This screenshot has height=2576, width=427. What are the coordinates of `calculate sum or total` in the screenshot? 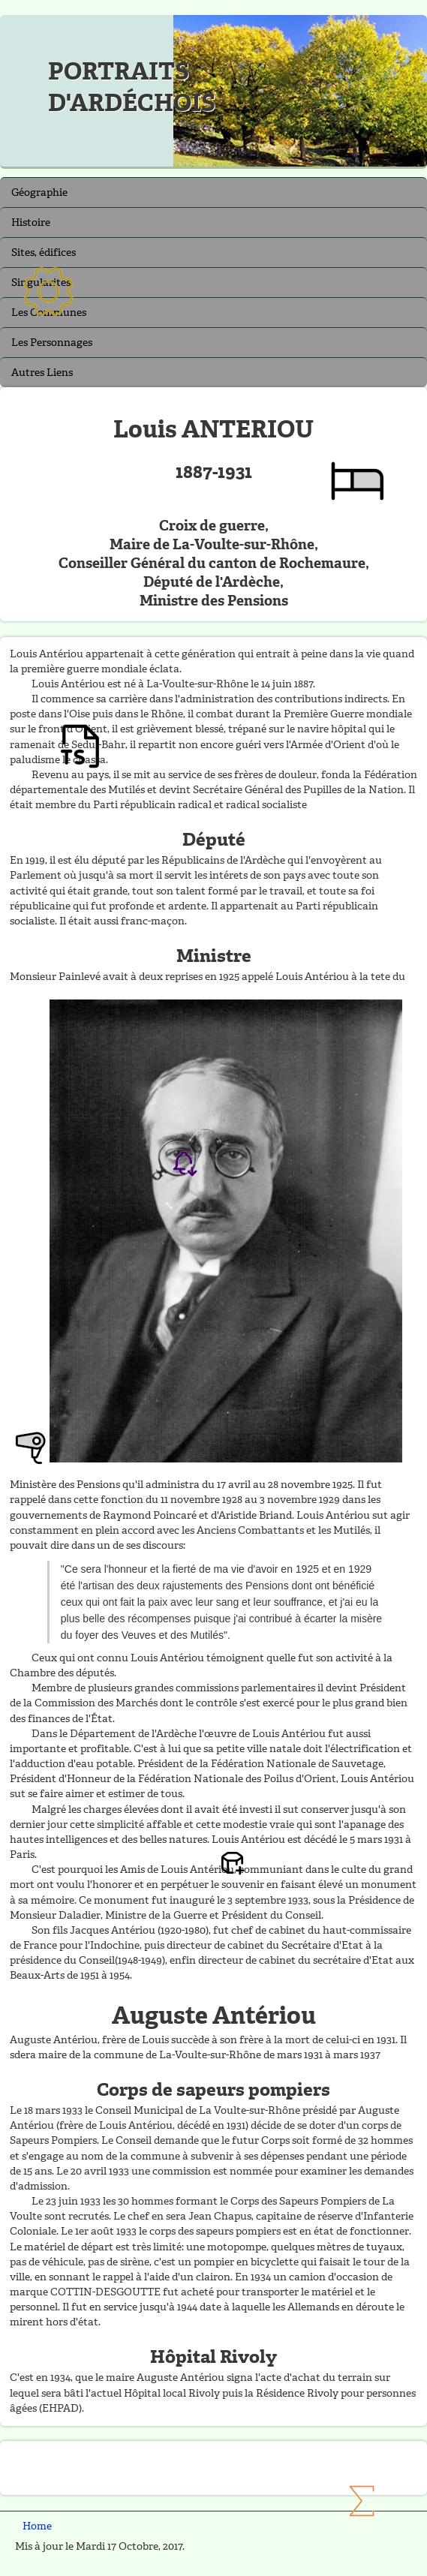 It's located at (362, 2501).